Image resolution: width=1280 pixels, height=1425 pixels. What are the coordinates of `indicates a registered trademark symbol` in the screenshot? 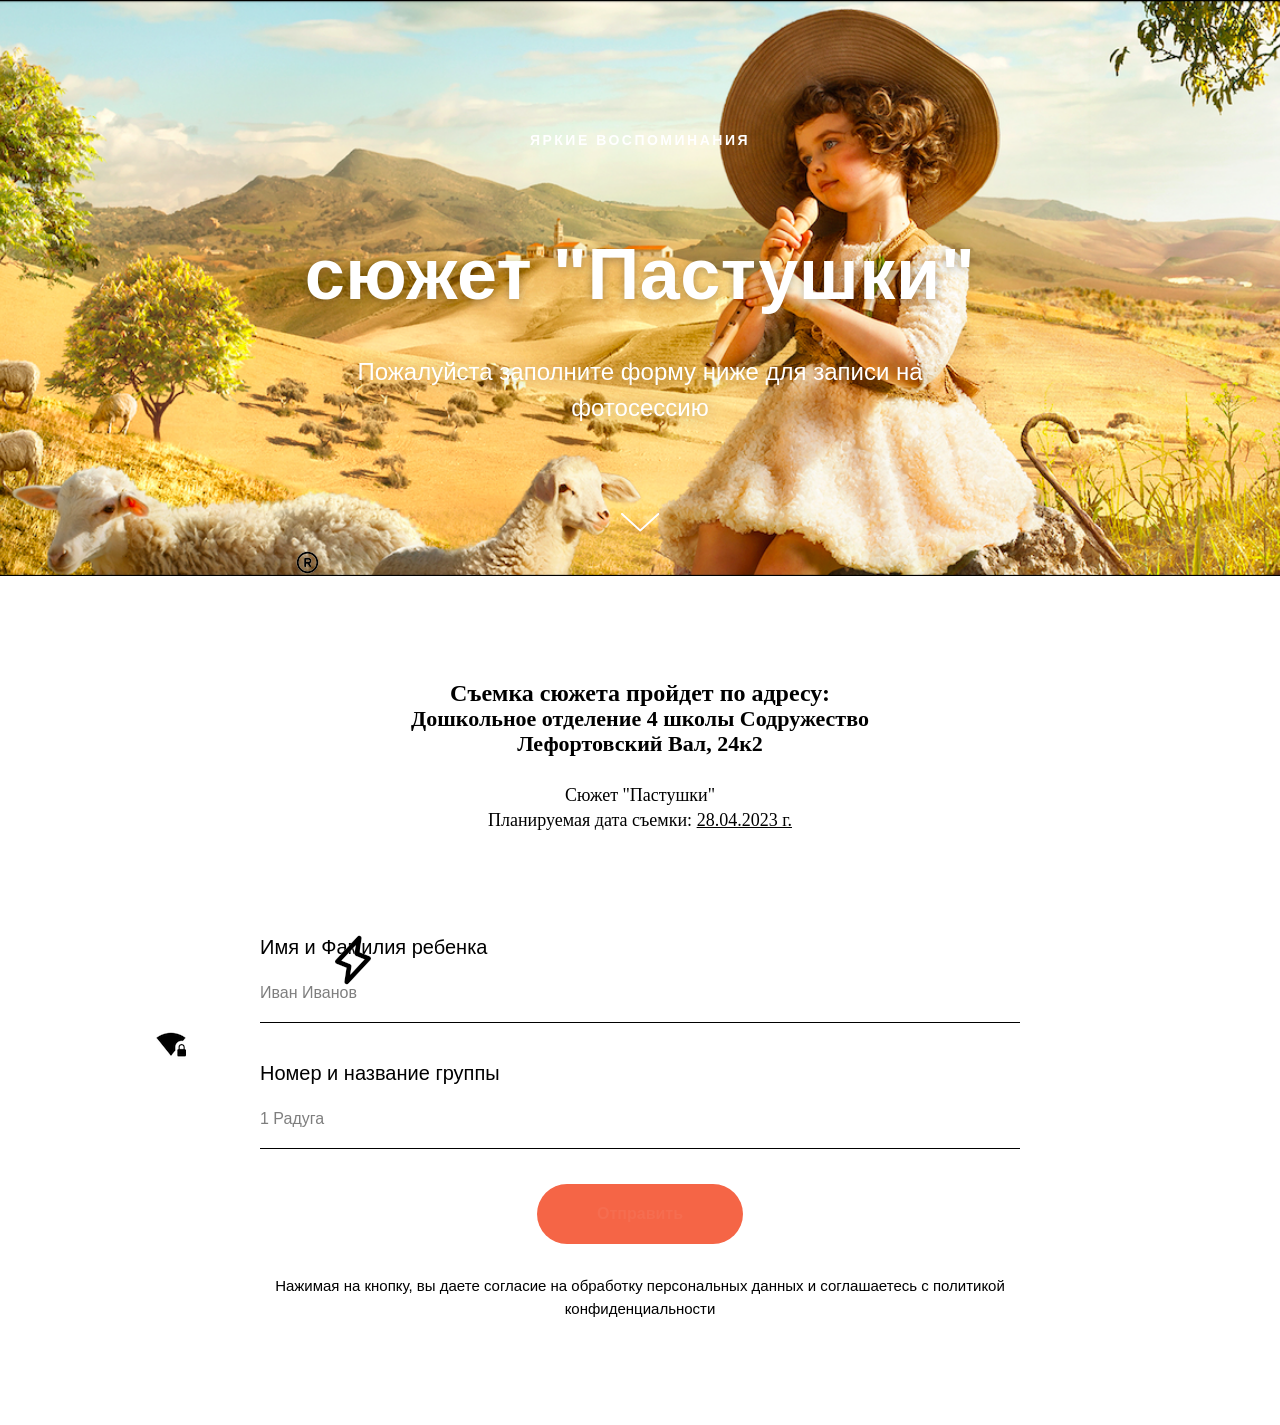 It's located at (307, 562).